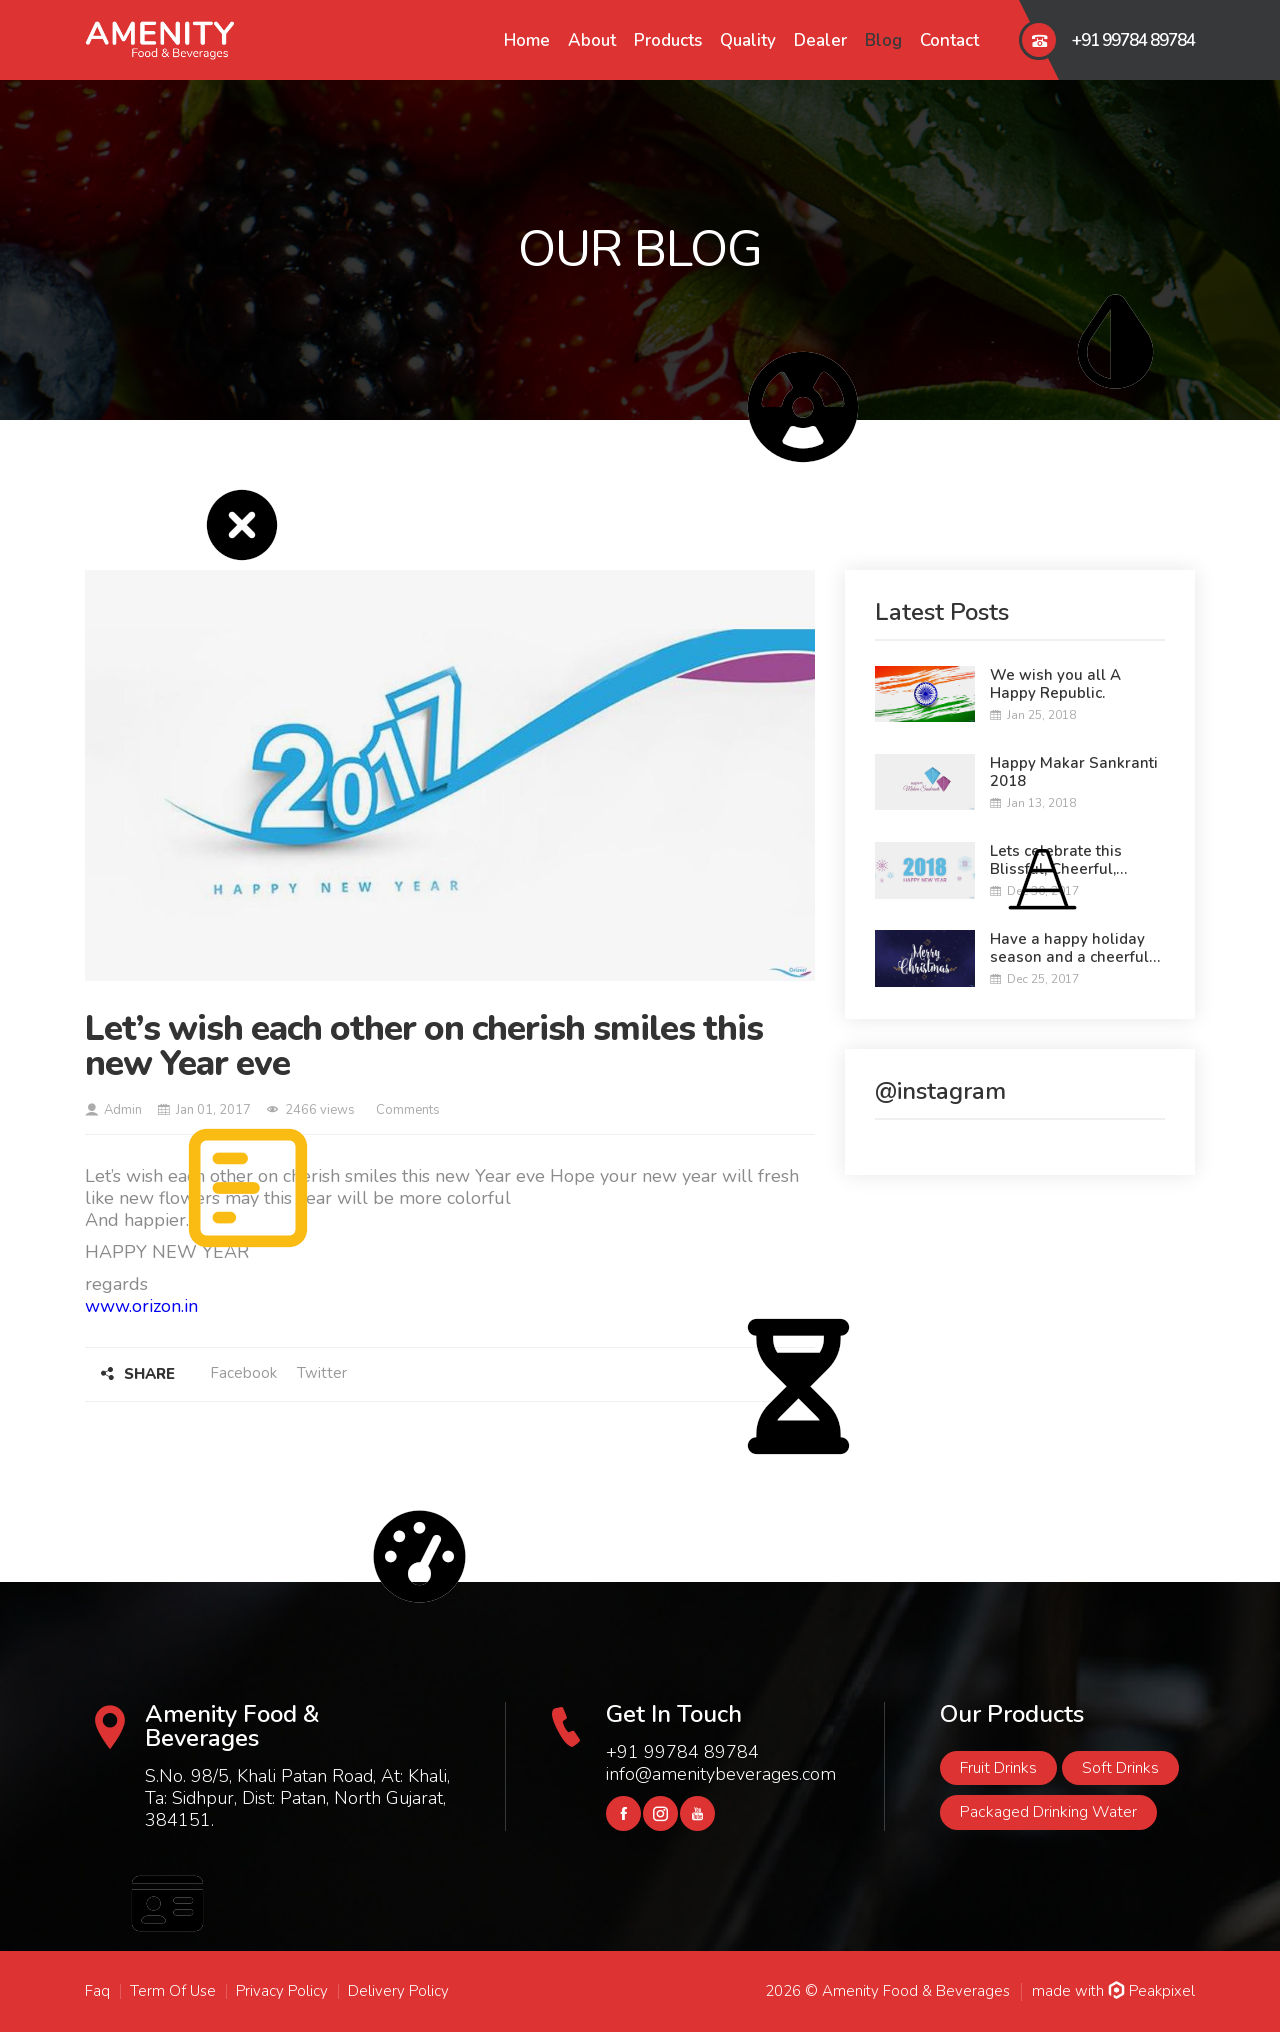  What do you see at coordinates (798, 1386) in the screenshot?
I see `indicates a process is in progress or loading` at bounding box center [798, 1386].